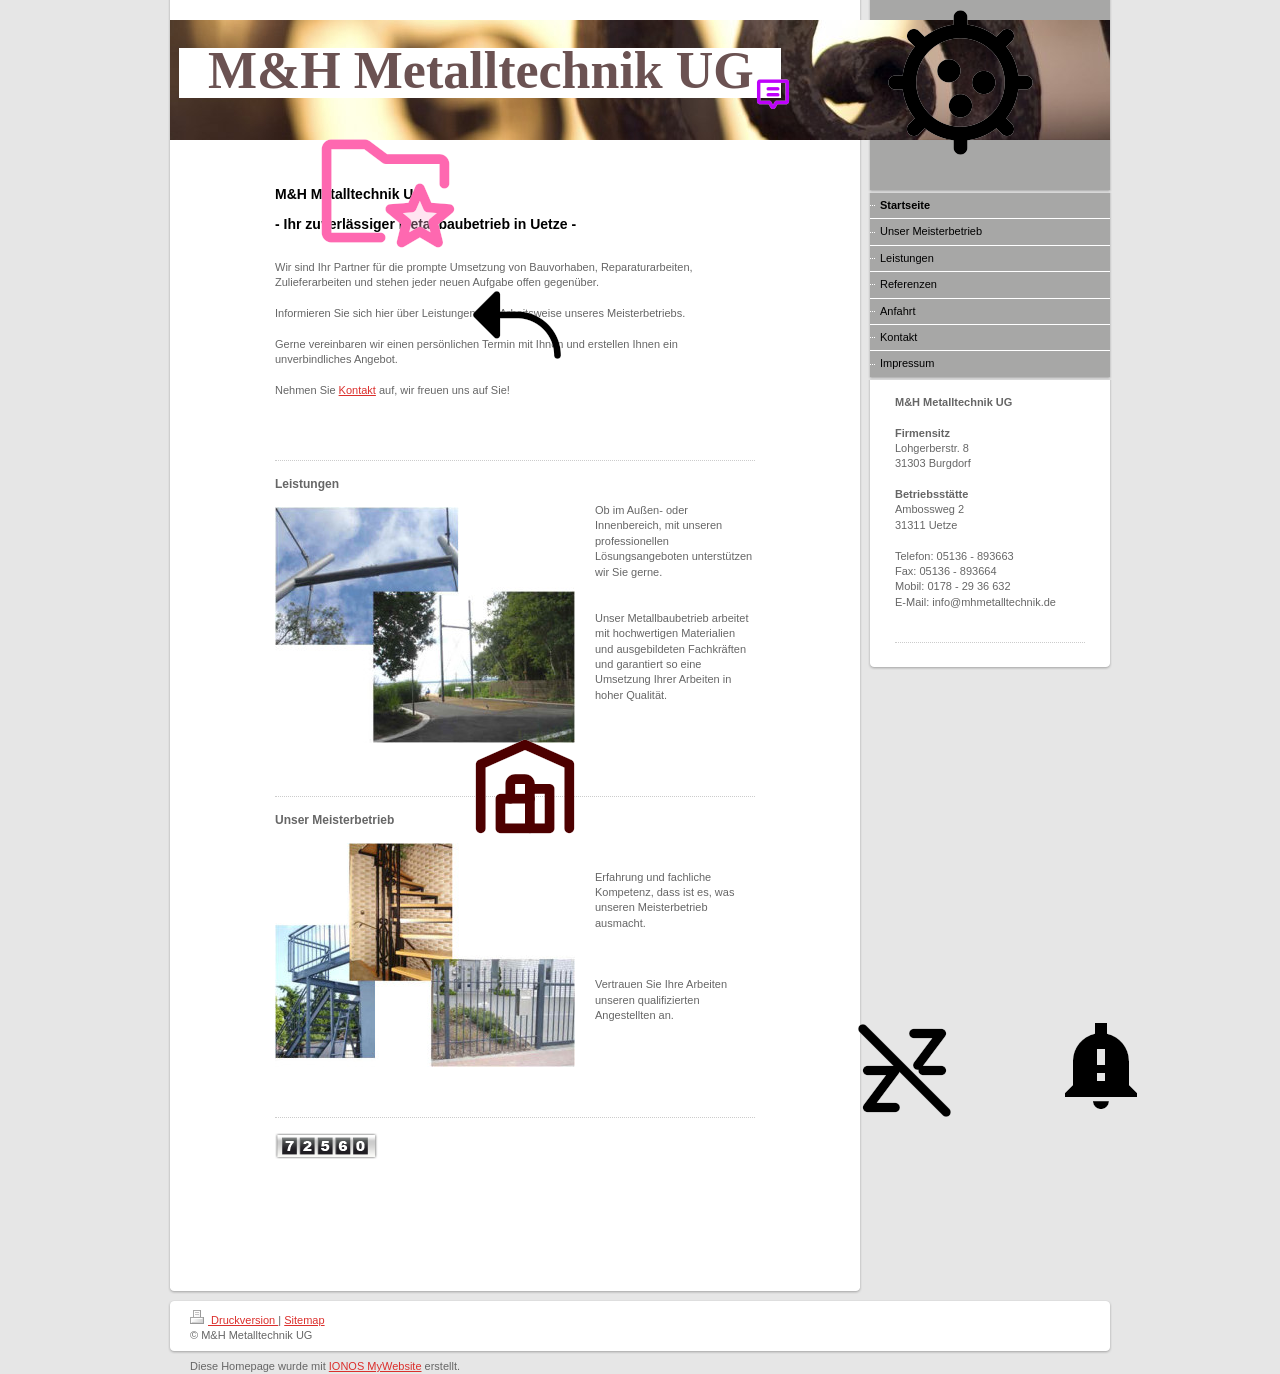 This screenshot has height=1374, width=1280. I want to click on important notification requiring attention, so click(1101, 1065).